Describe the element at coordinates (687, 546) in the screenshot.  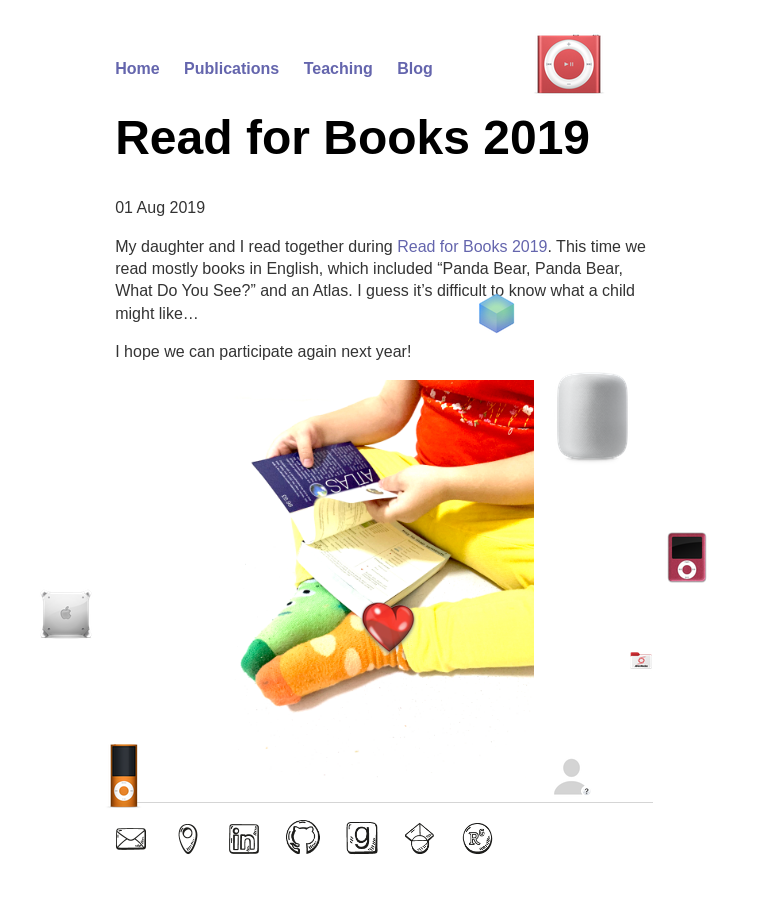
I see `indicates a connected iPod nano device` at that location.